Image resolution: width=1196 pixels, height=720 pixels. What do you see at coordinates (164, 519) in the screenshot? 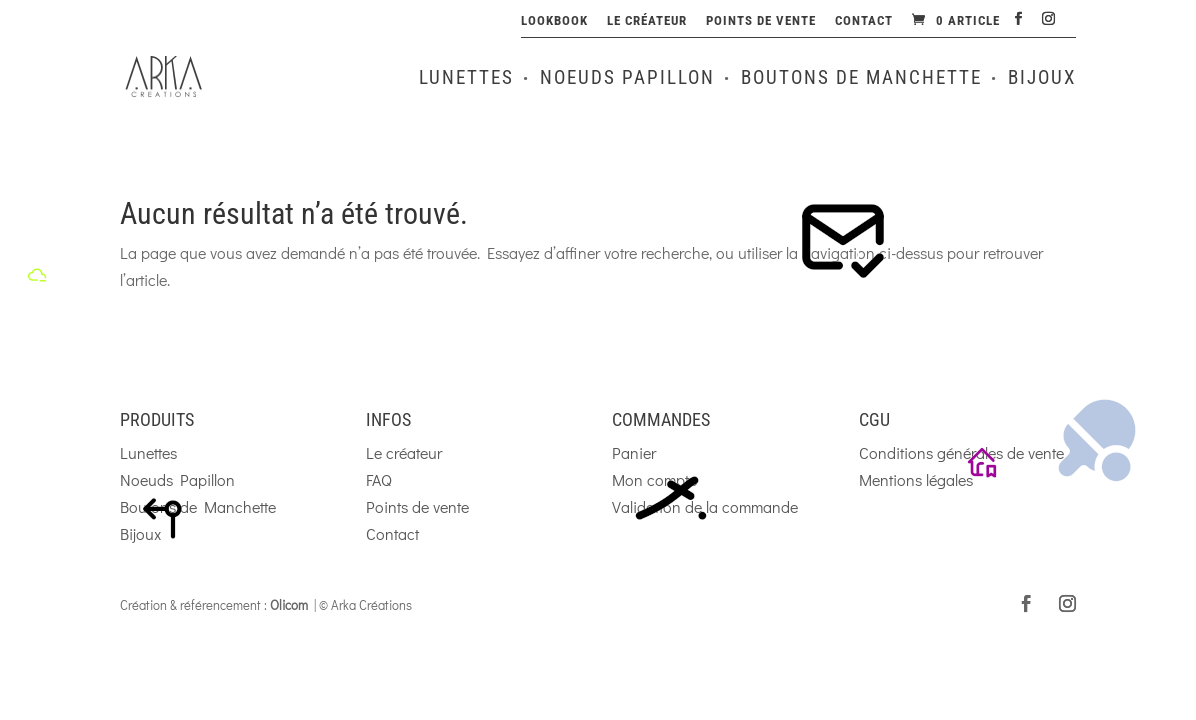
I see `take the left exit at the roundabout` at bounding box center [164, 519].